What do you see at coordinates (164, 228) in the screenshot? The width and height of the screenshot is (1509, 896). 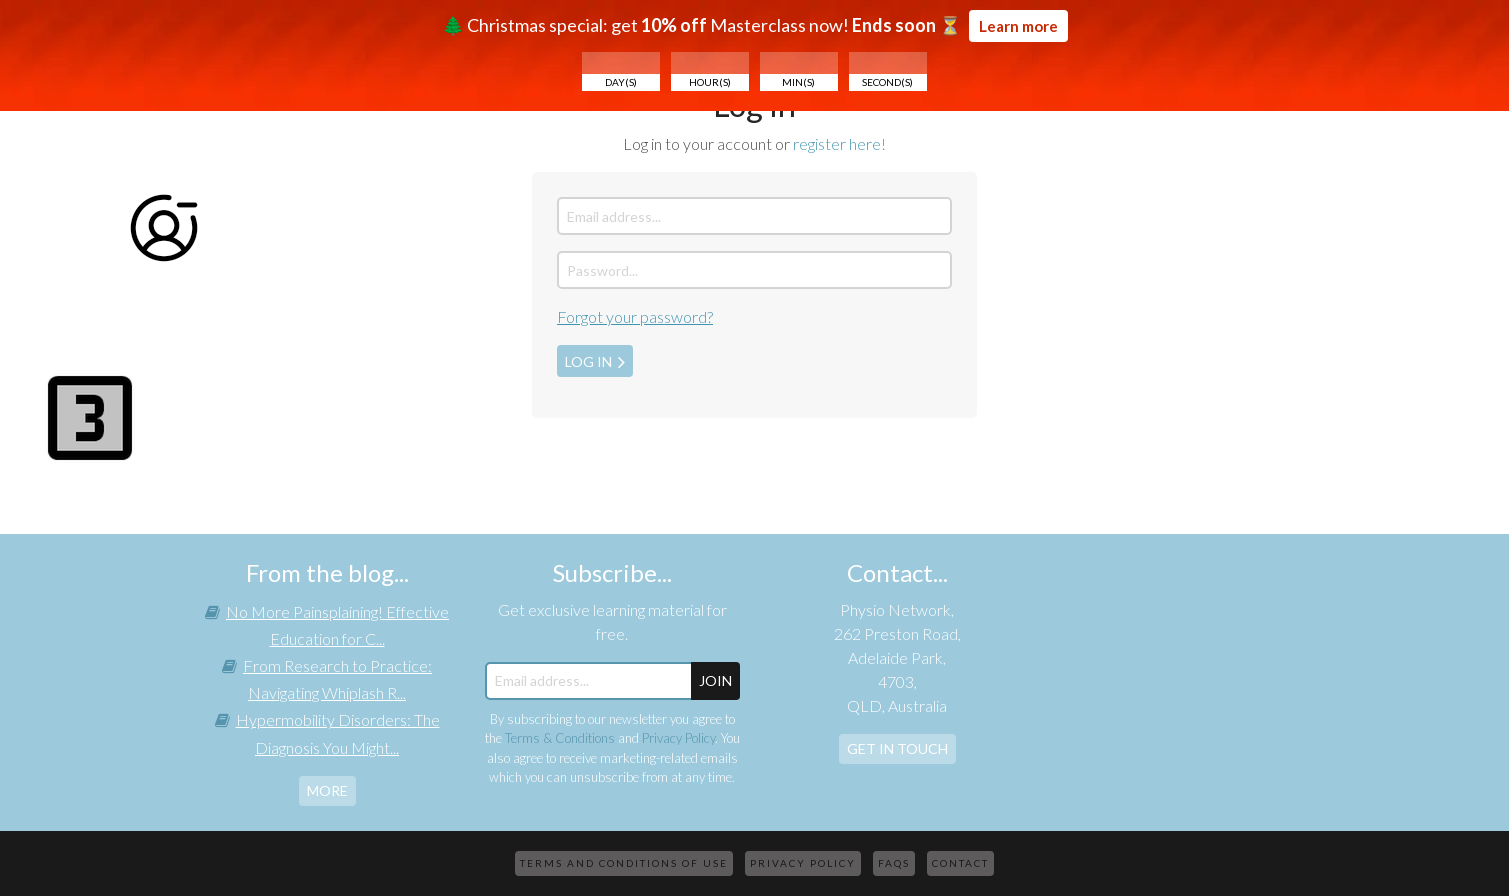 I see `remove a user from your contacts` at bounding box center [164, 228].